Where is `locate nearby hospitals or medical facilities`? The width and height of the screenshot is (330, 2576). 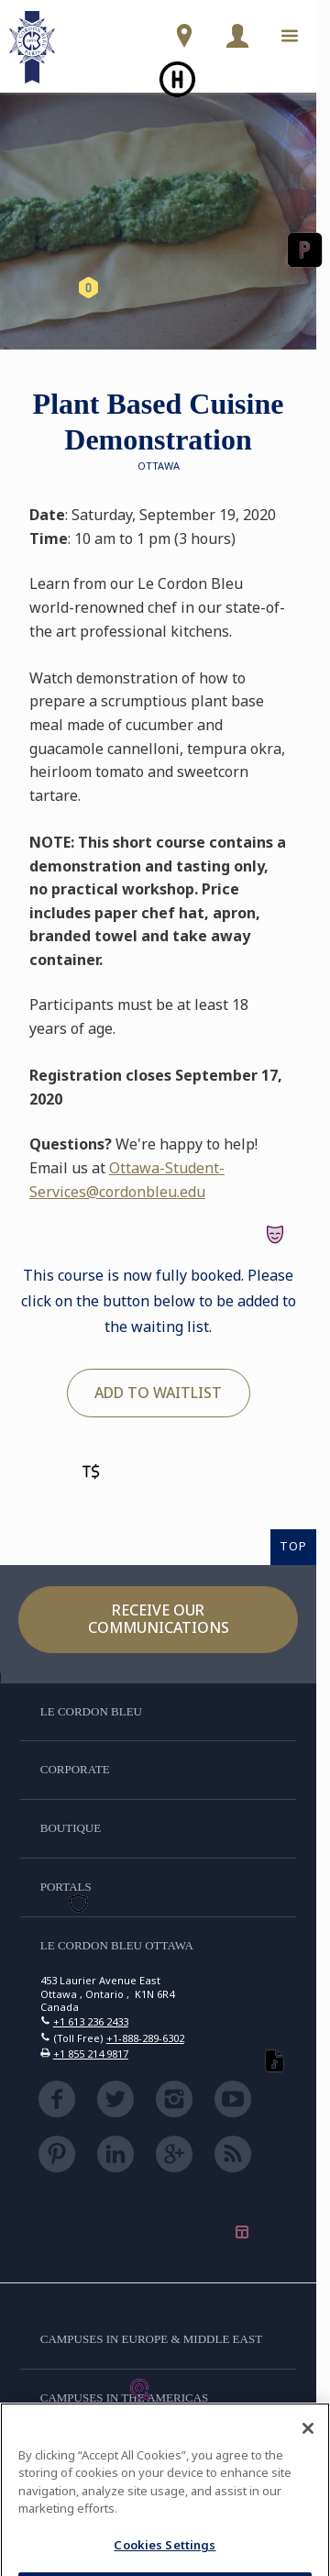
locate nearby hospitals or medical facilities is located at coordinates (177, 79).